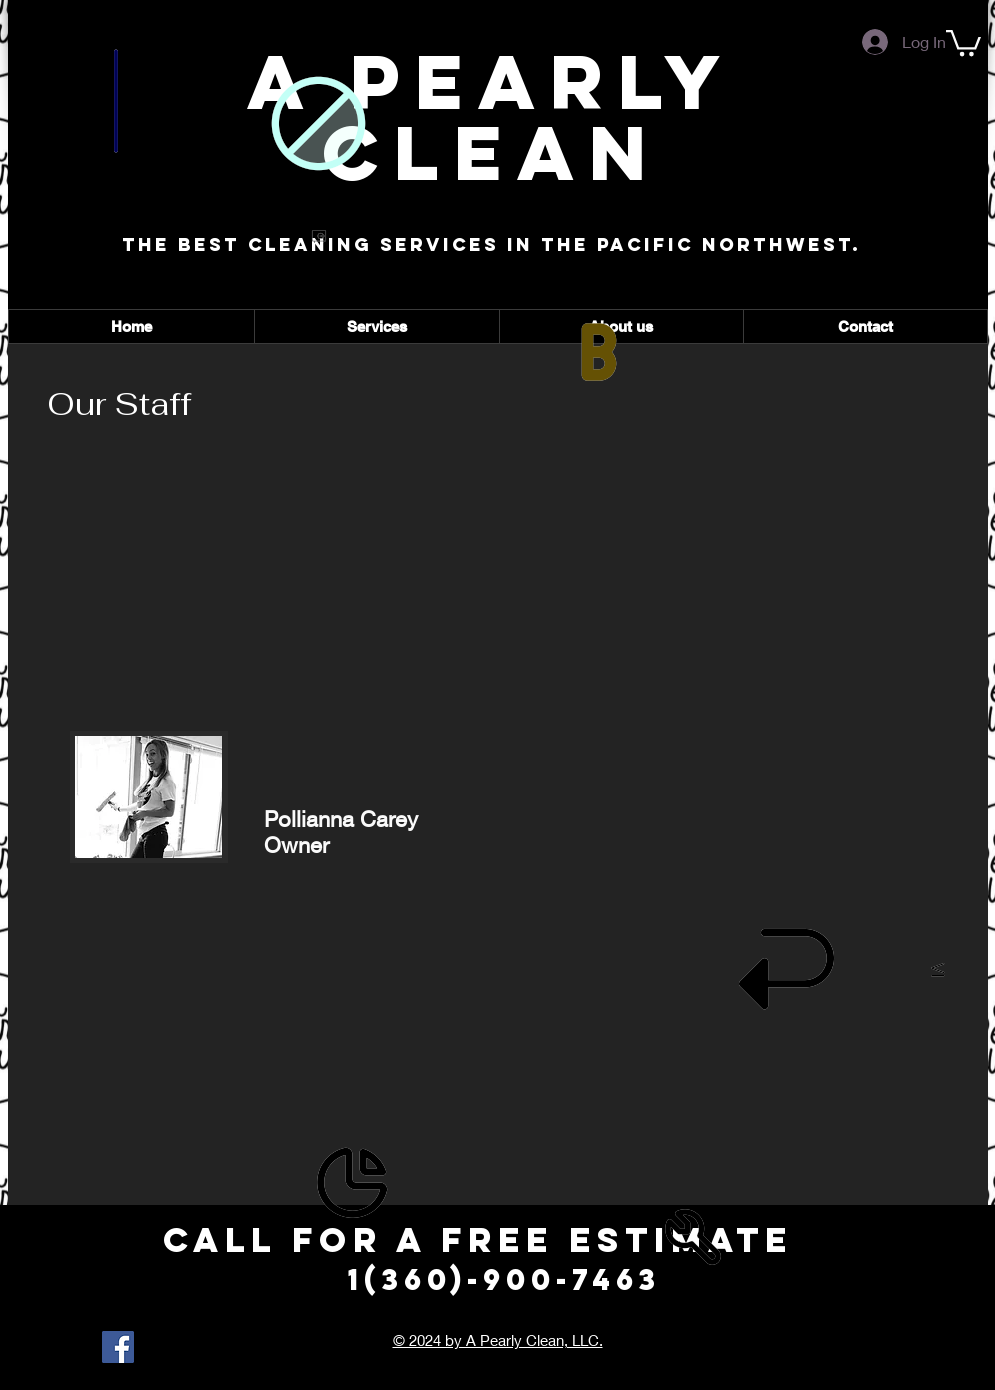  What do you see at coordinates (116, 101) in the screenshot?
I see `vertical divider separating UI elements` at bounding box center [116, 101].